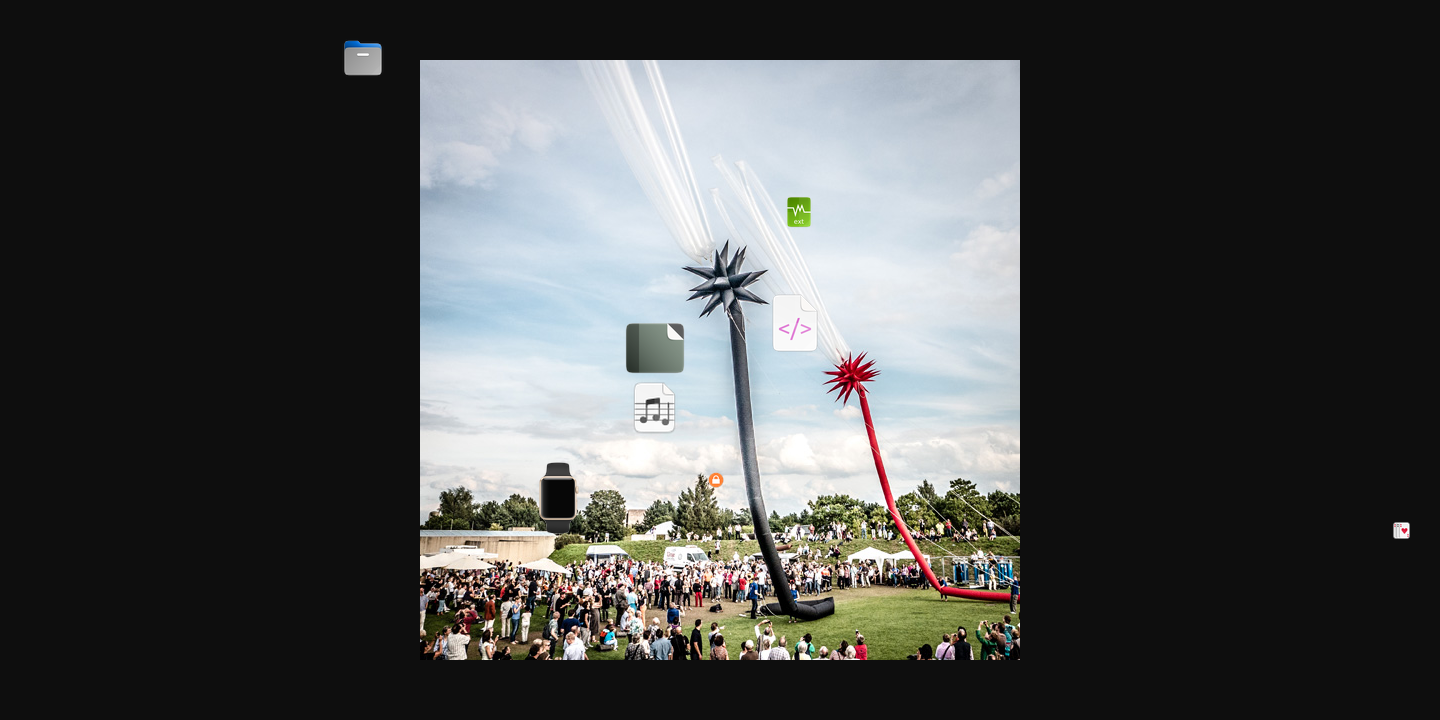  I want to click on indicates a locked or protected file, so click(716, 480).